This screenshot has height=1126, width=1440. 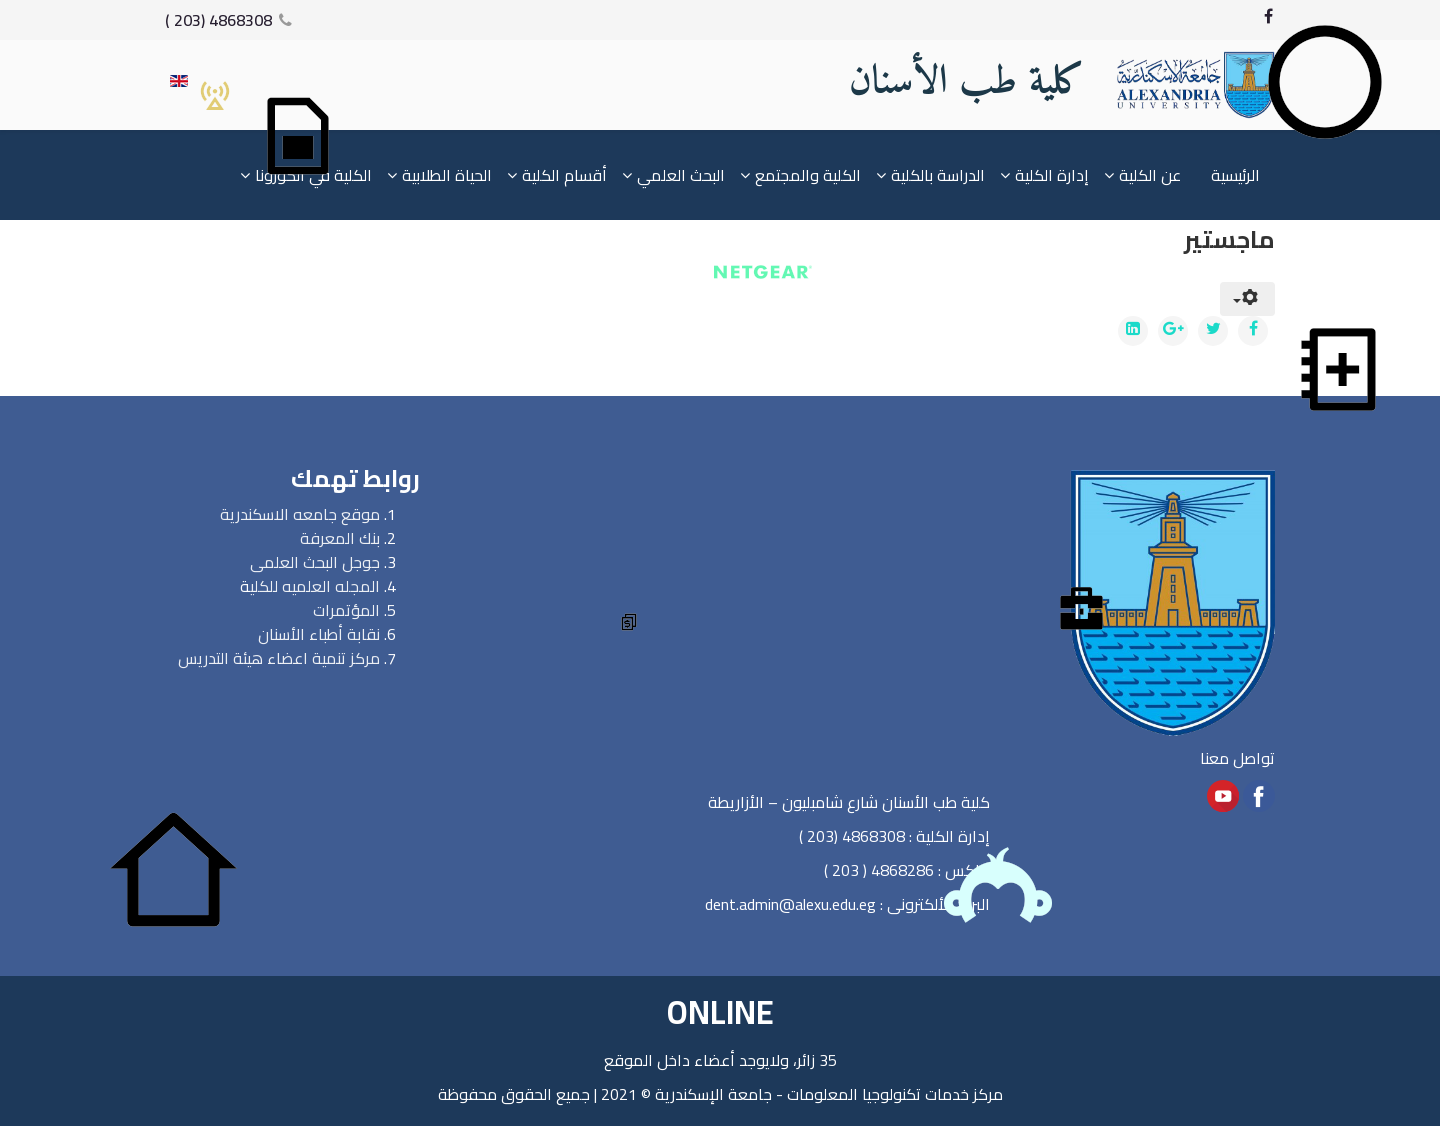 What do you see at coordinates (215, 95) in the screenshot?
I see `access wireless network or base station settings` at bounding box center [215, 95].